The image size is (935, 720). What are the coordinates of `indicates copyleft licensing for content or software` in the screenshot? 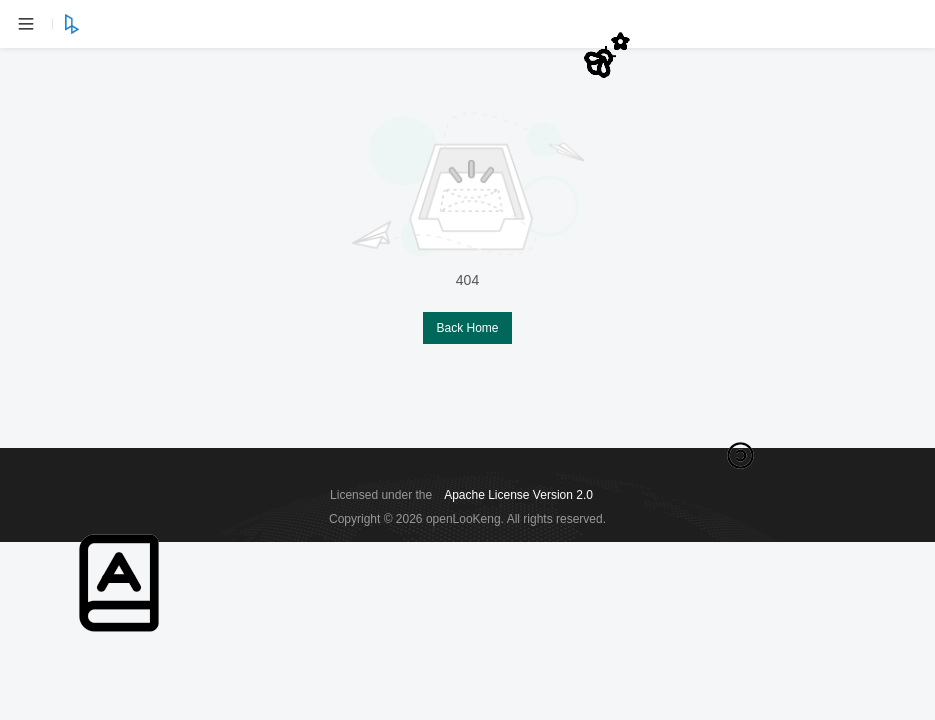 It's located at (740, 455).